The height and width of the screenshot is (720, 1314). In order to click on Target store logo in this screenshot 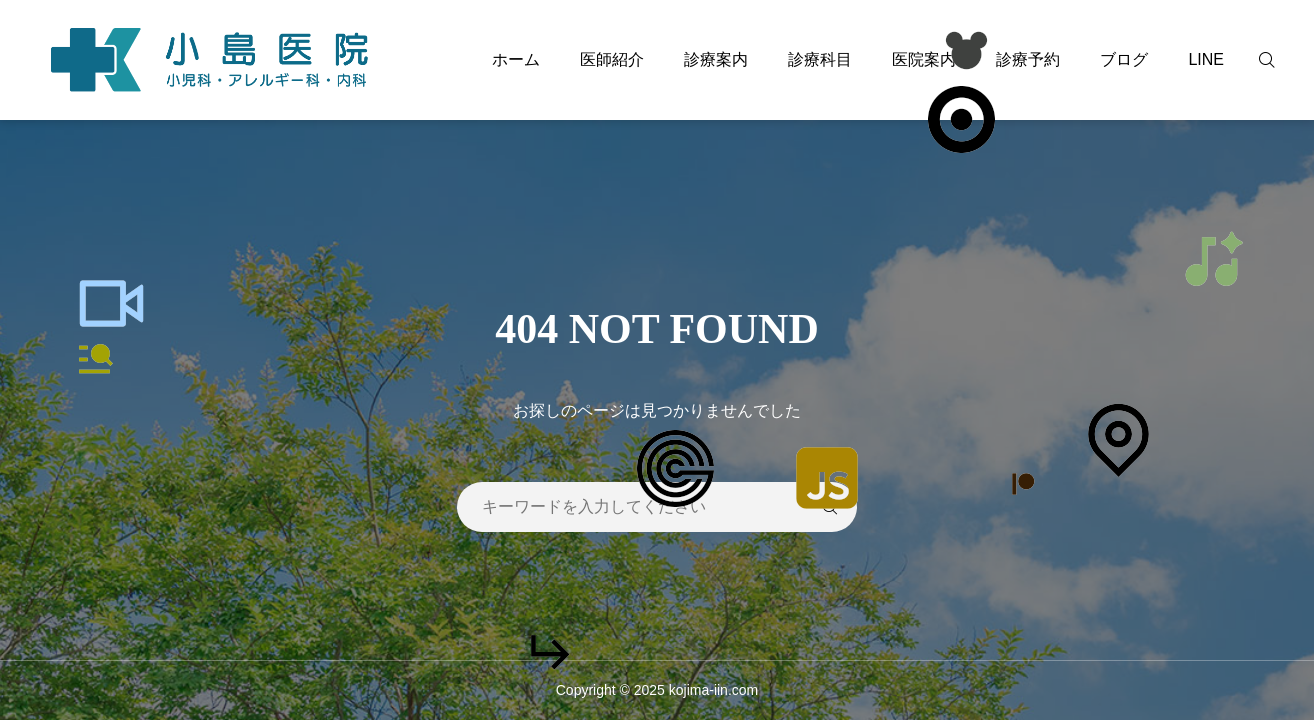, I will do `click(961, 119)`.